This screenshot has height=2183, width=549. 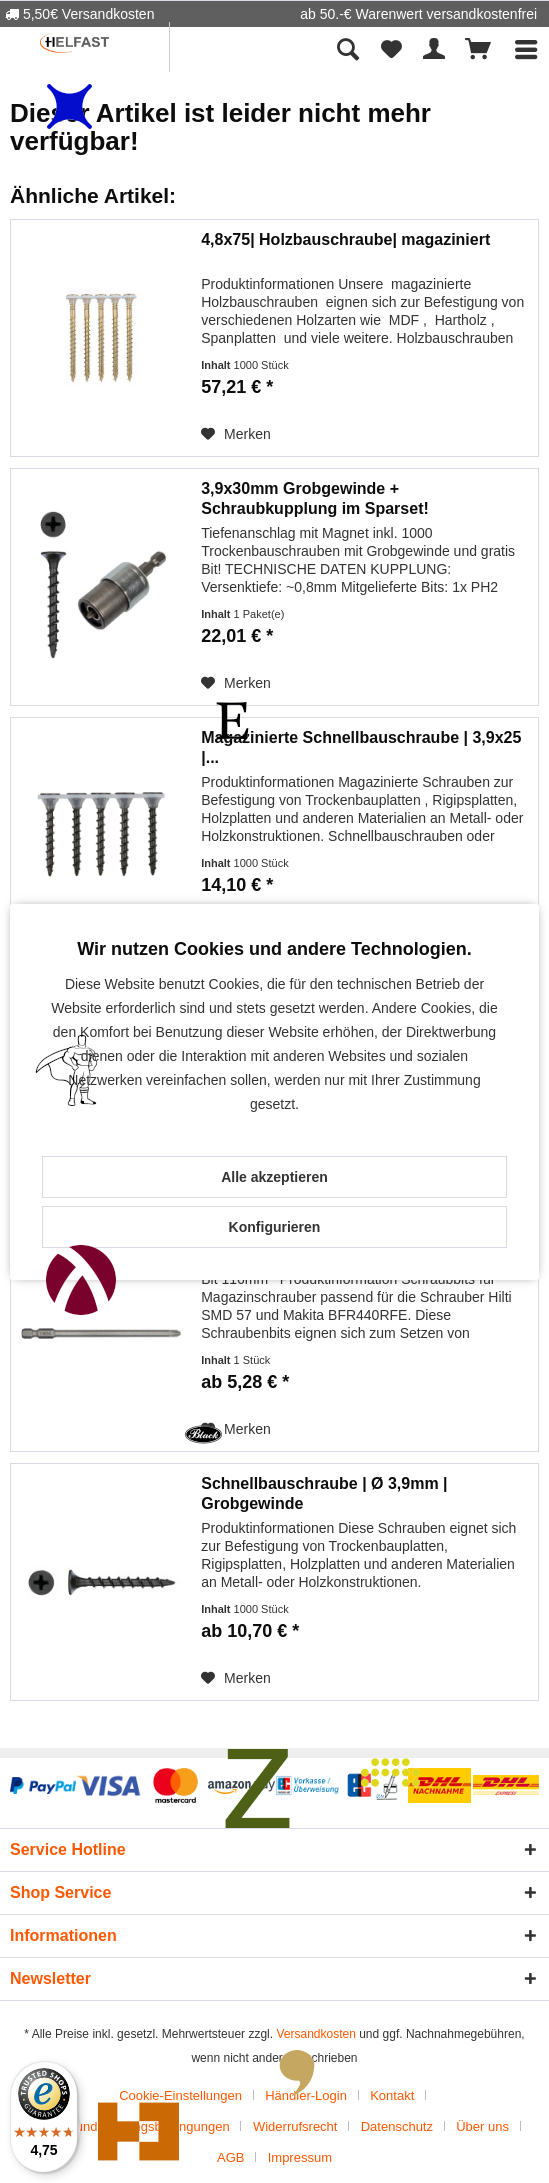 I want to click on open bitwig studio application, so click(x=390, y=1772).